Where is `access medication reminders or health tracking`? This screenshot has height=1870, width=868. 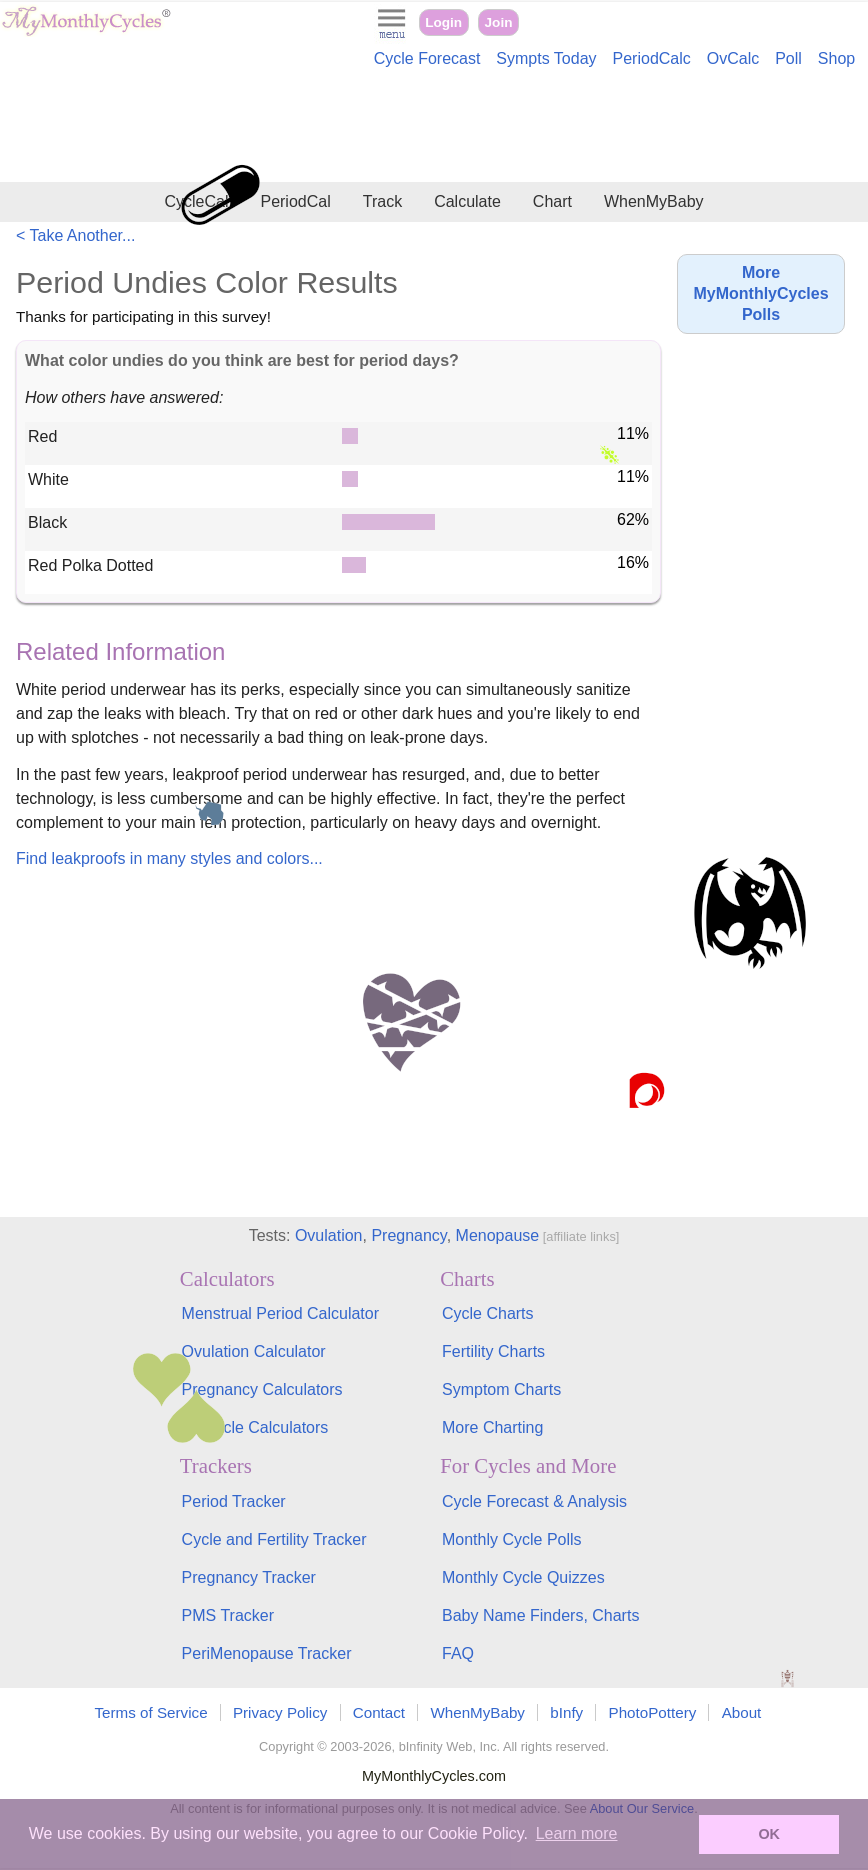 access medication reminders or health tracking is located at coordinates (220, 196).